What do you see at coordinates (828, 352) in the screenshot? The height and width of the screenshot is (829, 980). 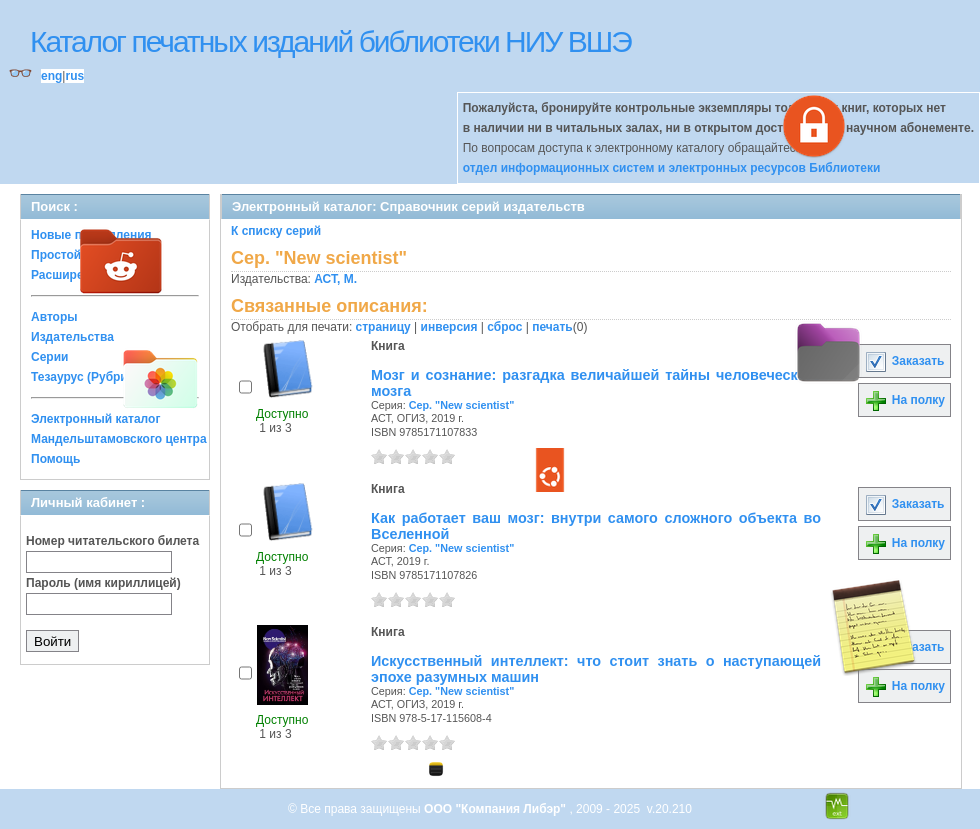 I see `indicates a folder is ready to accept a dragged item` at bounding box center [828, 352].